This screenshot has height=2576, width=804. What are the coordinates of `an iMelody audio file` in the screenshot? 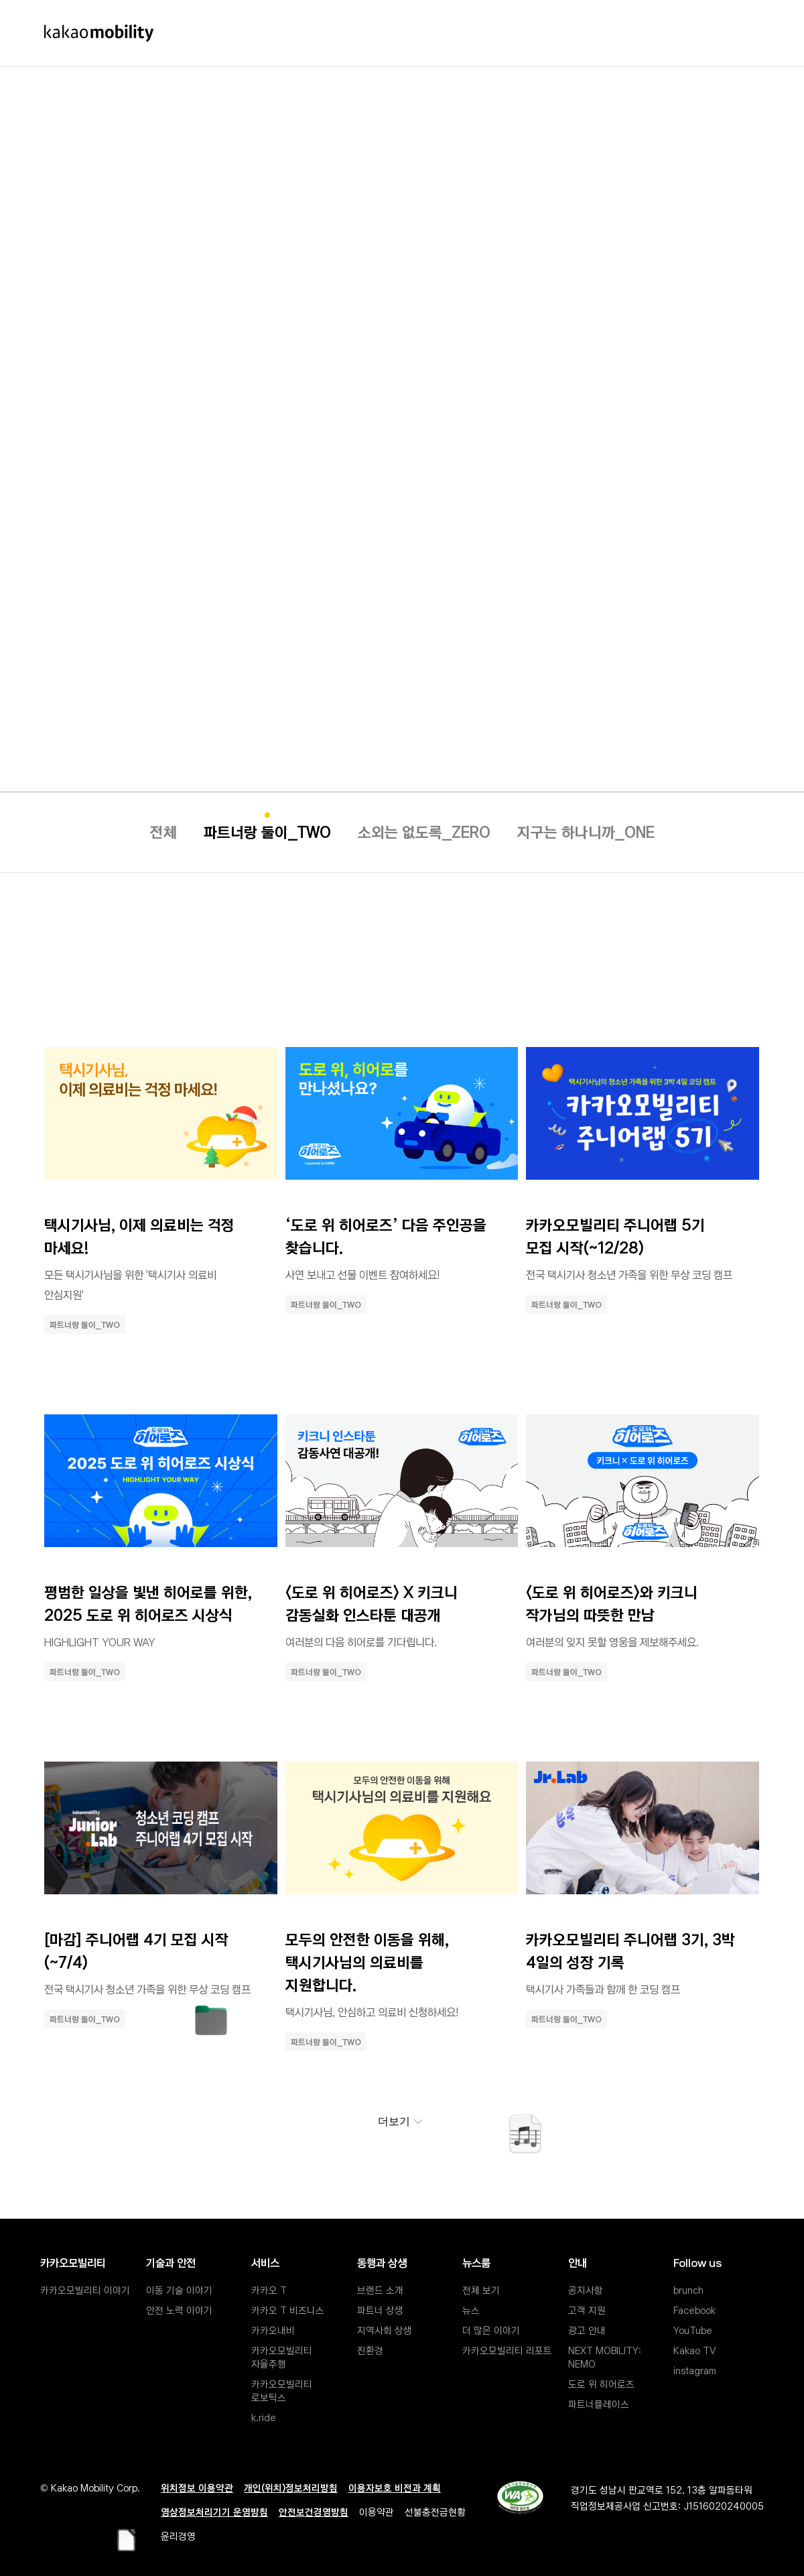 It's located at (525, 2134).